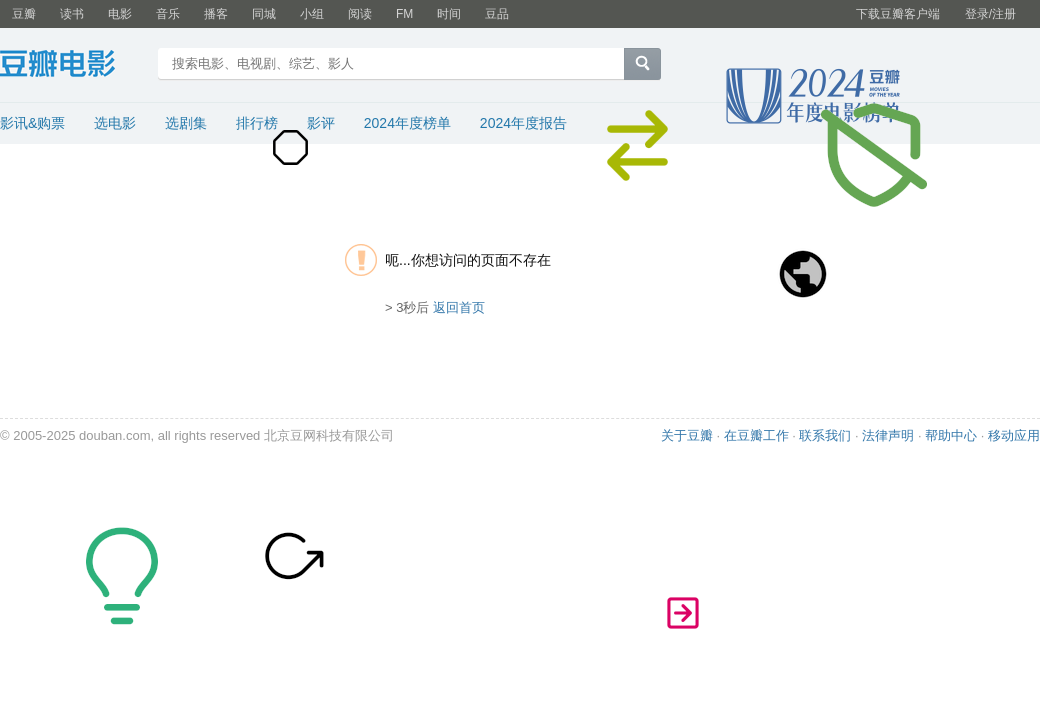 The width and height of the screenshot is (1040, 720). I want to click on indicates a renamed file in a diff view, so click(683, 613).